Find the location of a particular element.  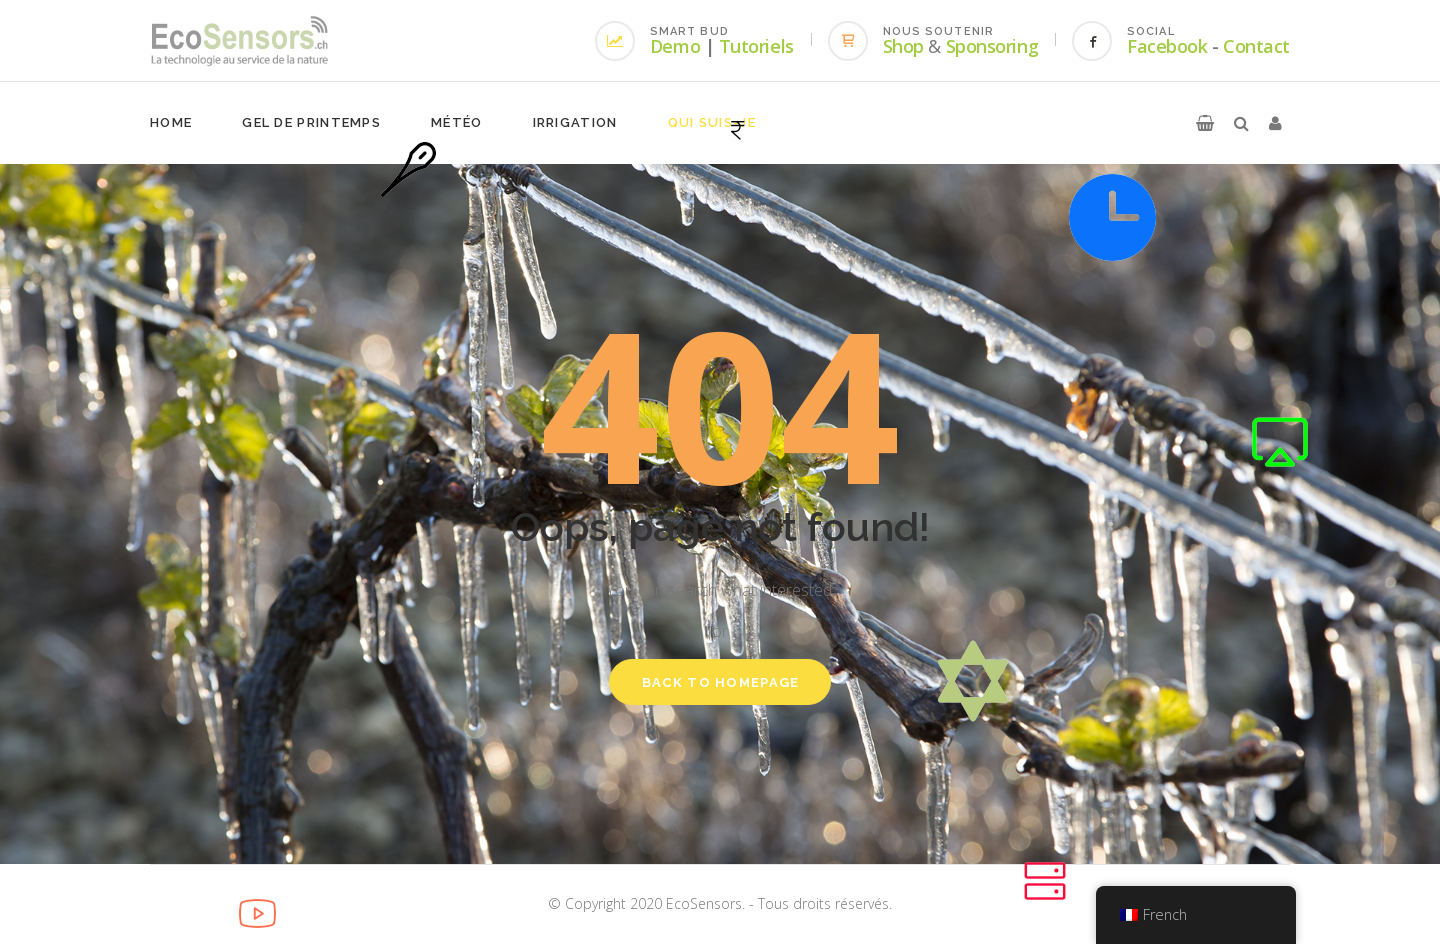

view prices in Indian rupees is located at coordinates (737, 130).